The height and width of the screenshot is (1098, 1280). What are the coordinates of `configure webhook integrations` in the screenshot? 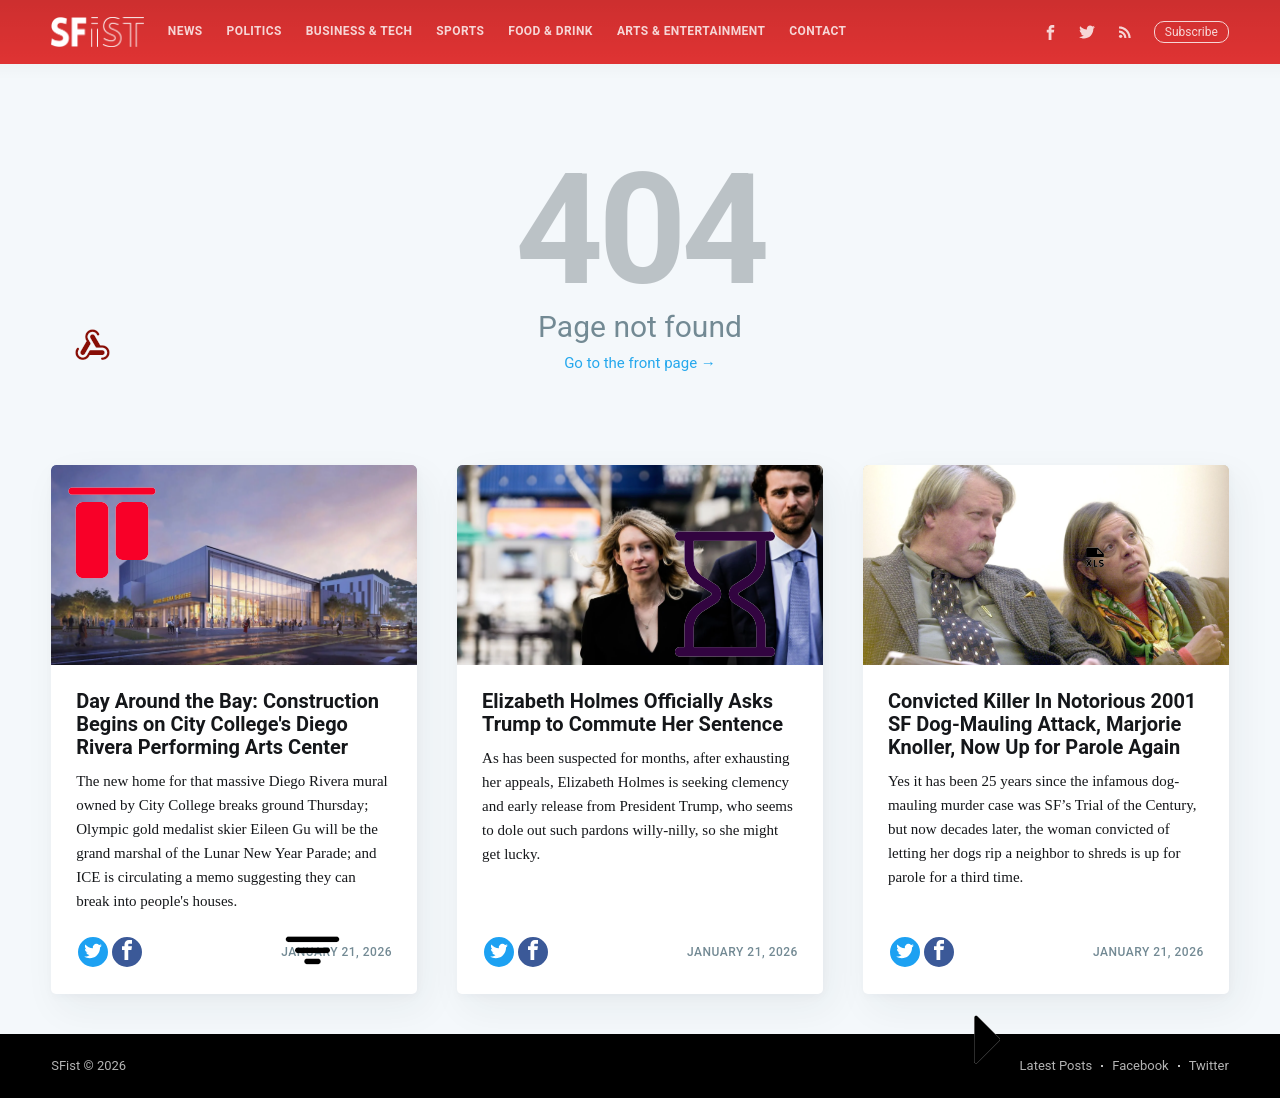 It's located at (92, 346).